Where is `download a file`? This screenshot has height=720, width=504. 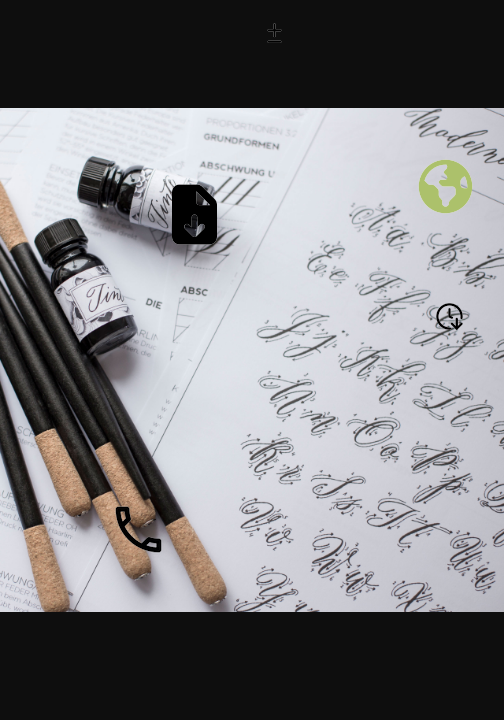
download a file is located at coordinates (194, 214).